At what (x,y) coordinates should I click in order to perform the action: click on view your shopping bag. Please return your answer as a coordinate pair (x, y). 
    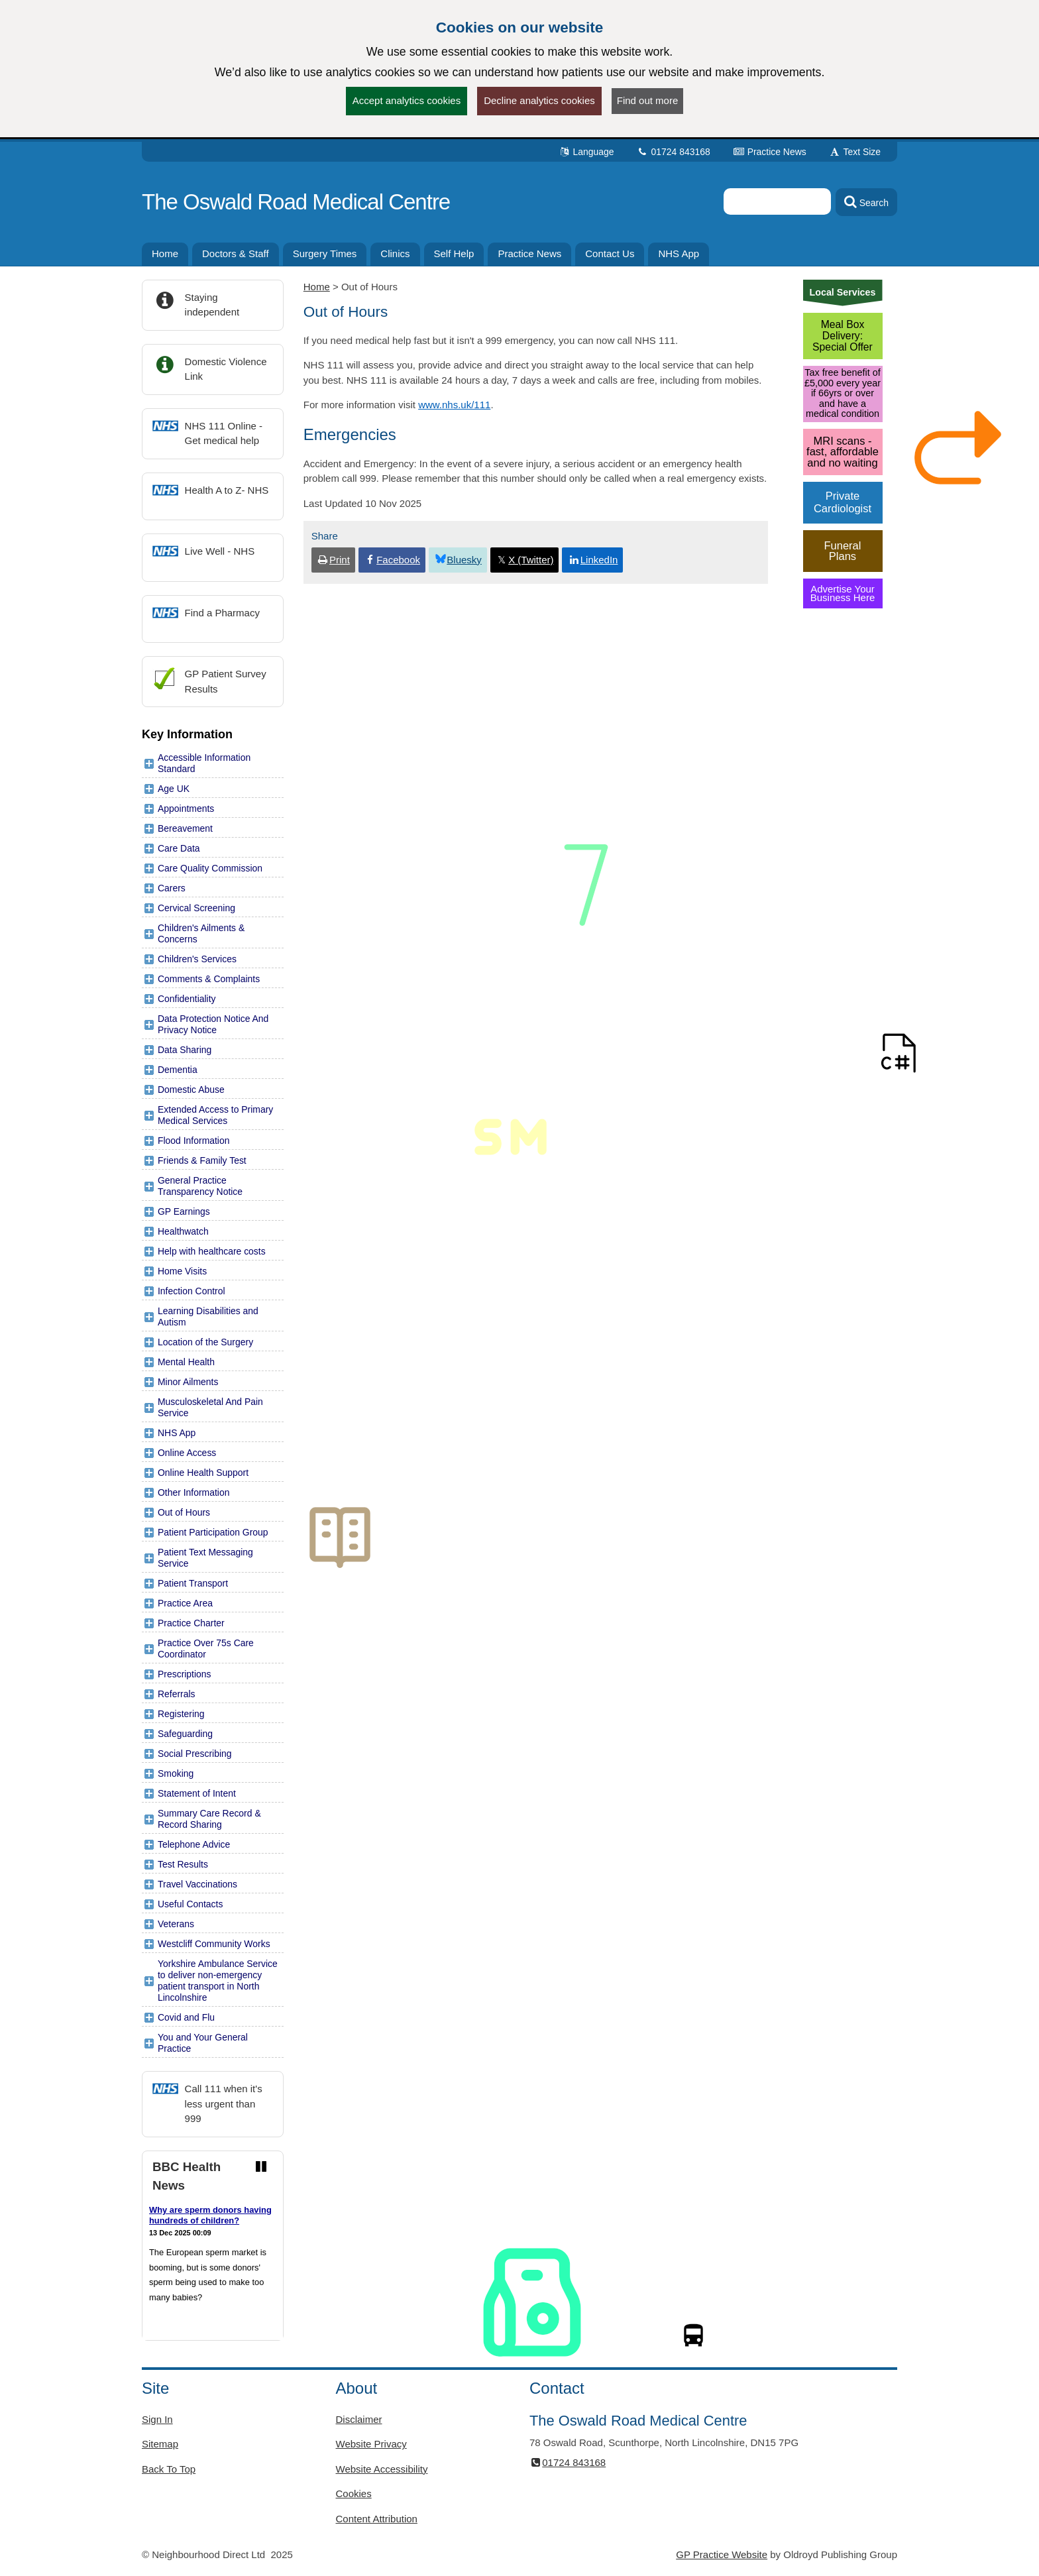
    Looking at the image, I should click on (532, 2302).